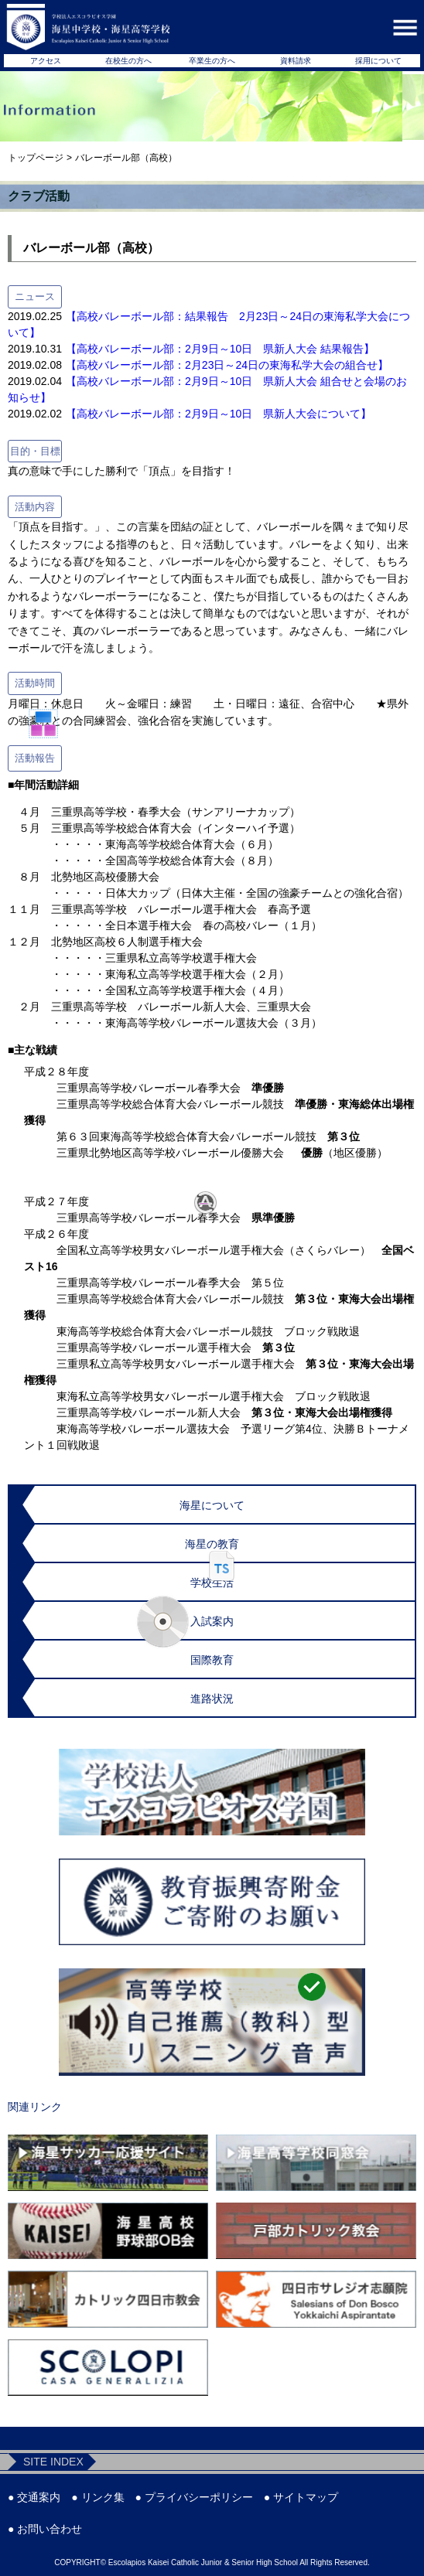 This screenshot has height=2576, width=424. What do you see at coordinates (162, 1621) in the screenshot?
I see `access DVD-RW drive or disc` at bounding box center [162, 1621].